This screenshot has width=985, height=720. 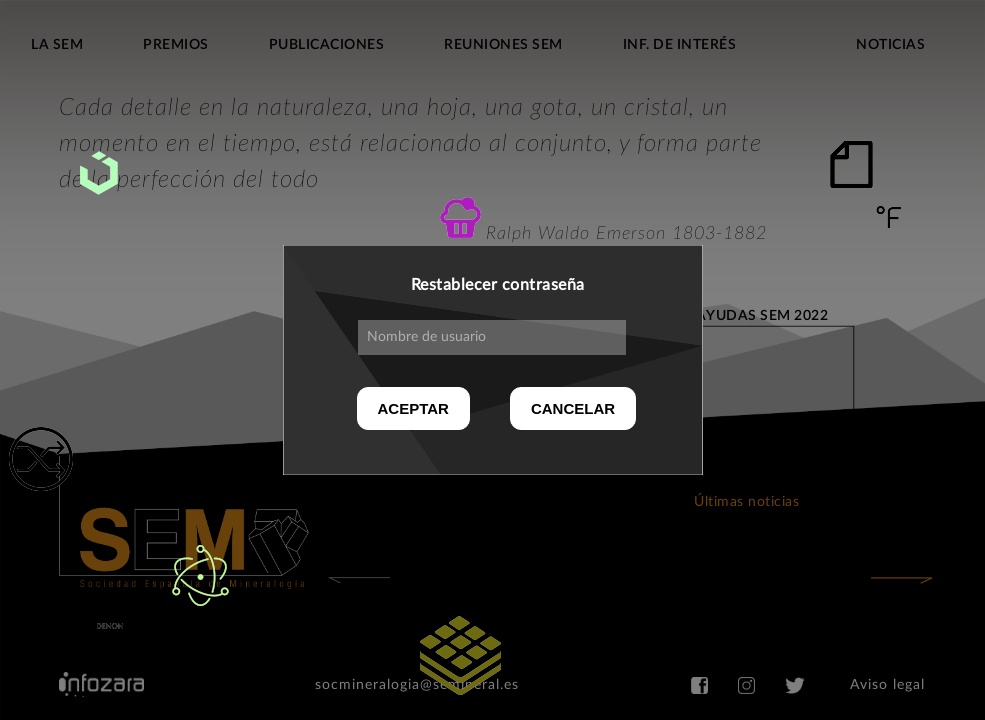 What do you see at coordinates (460, 655) in the screenshot?
I see `open torizon platform dashboard` at bounding box center [460, 655].